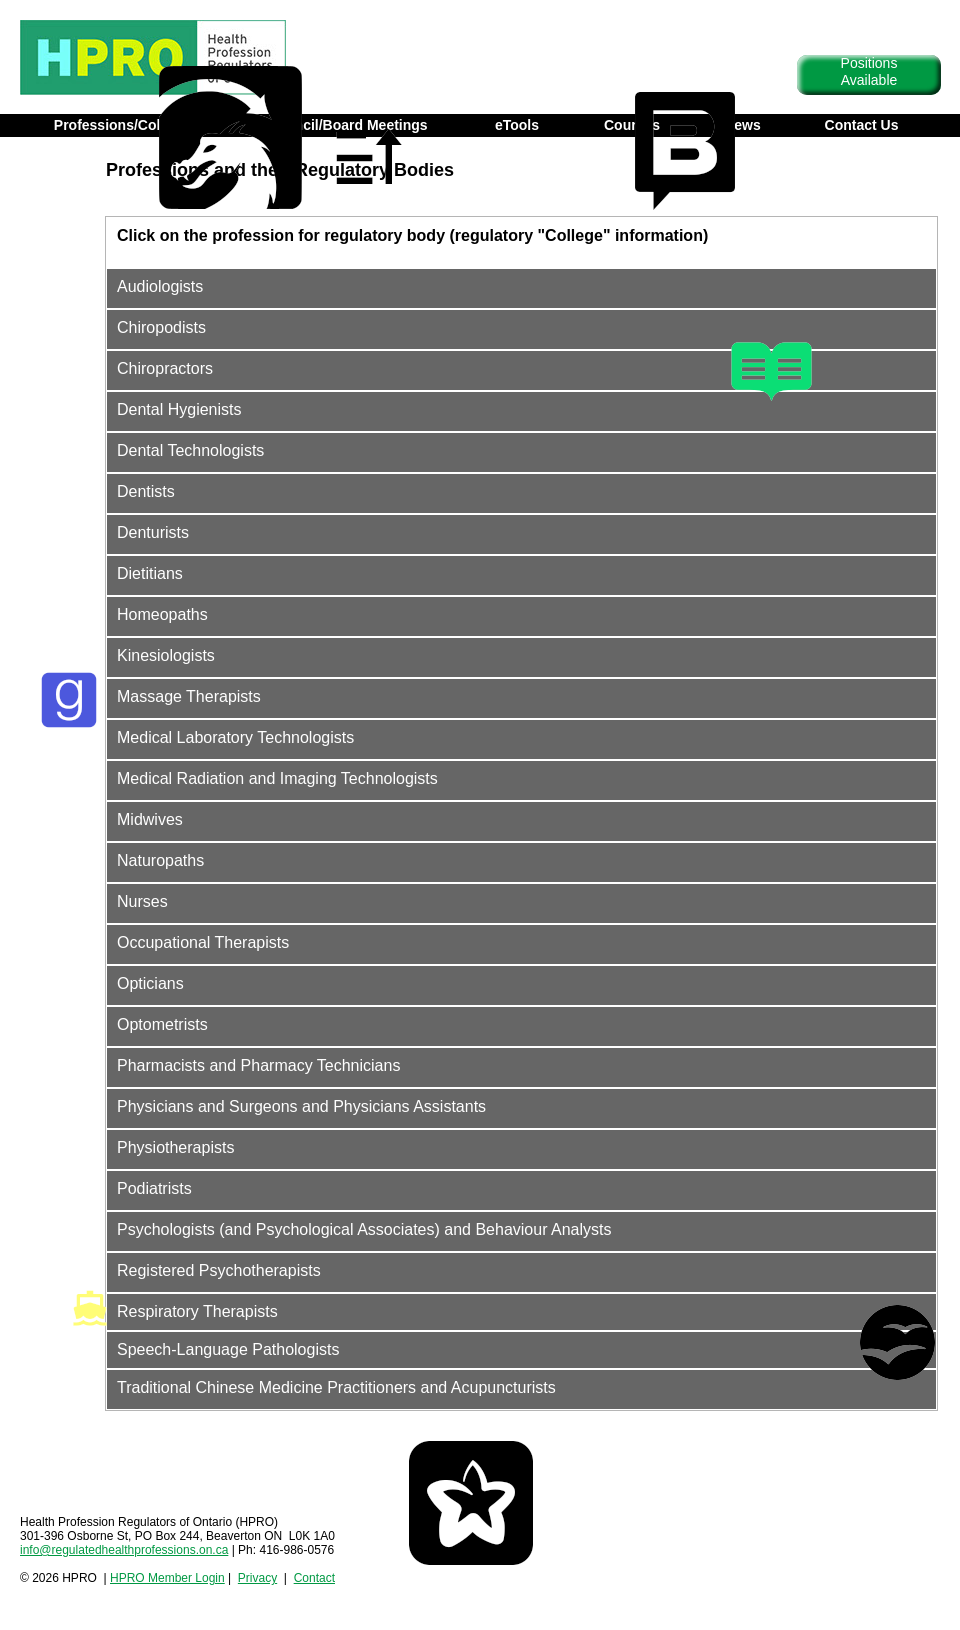 The height and width of the screenshot is (1630, 960). What do you see at coordinates (771, 371) in the screenshot?
I see `view readme documentation` at bounding box center [771, 371].